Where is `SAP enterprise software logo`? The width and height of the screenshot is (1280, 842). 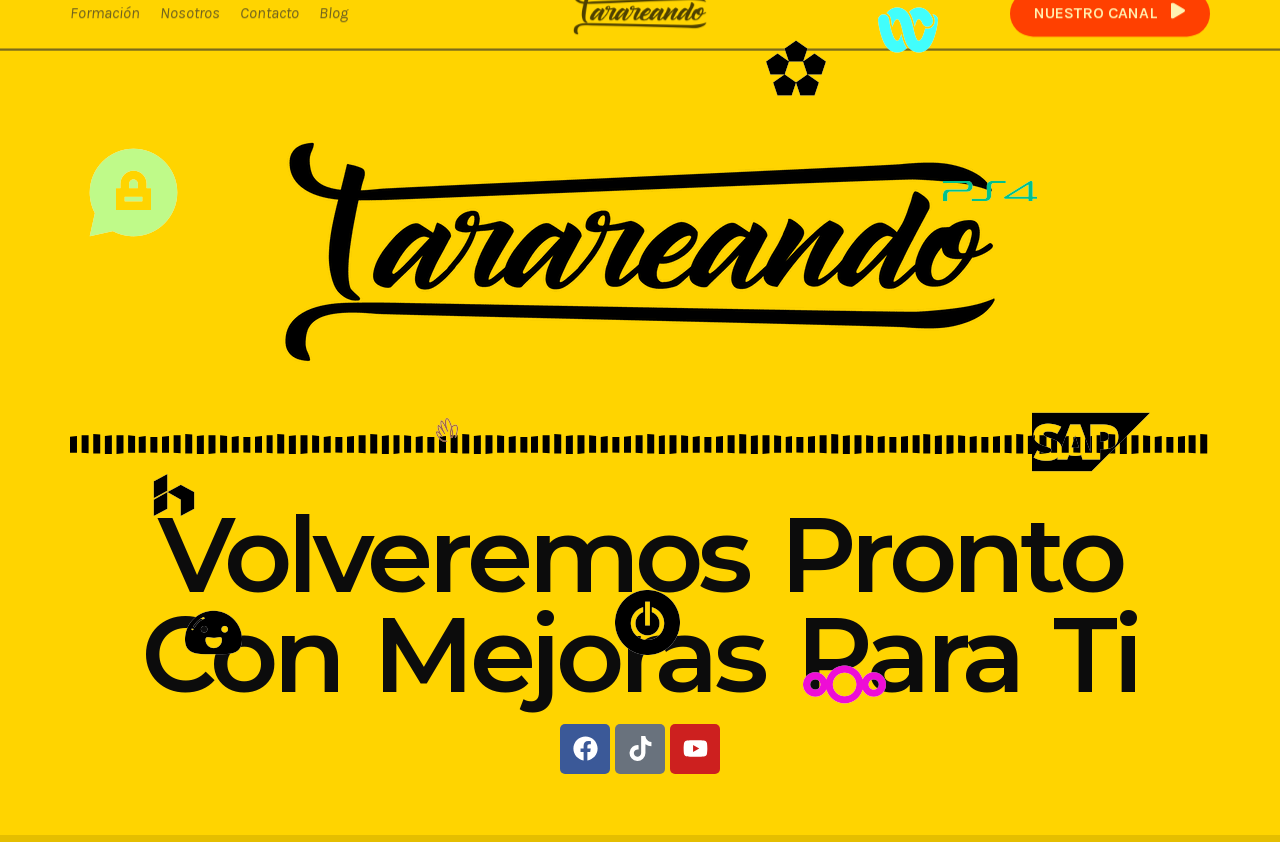
SAP enterprise software logo is located at coordinates (1091, 442).